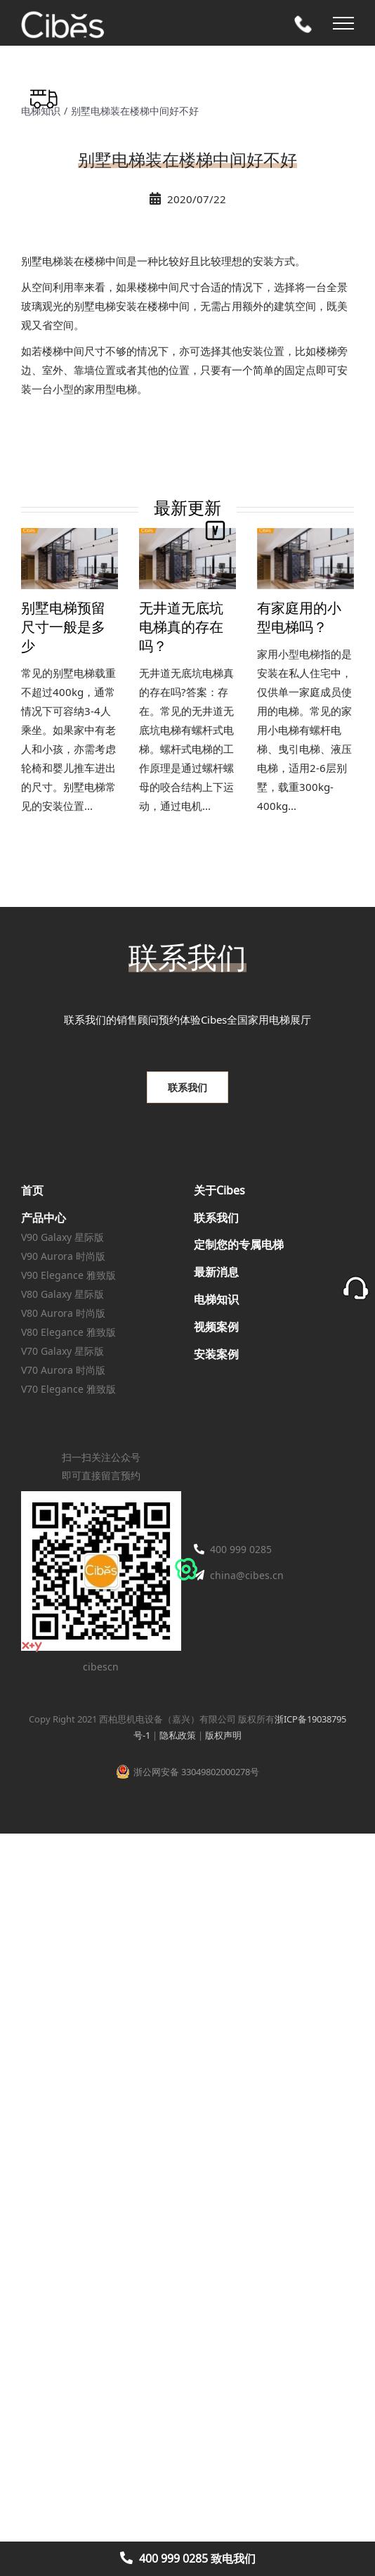  Describe the element at coordinates (215, 530) in the screenshot. I see `indicates a "V" keyboard shortcut or hotkey` at that location.